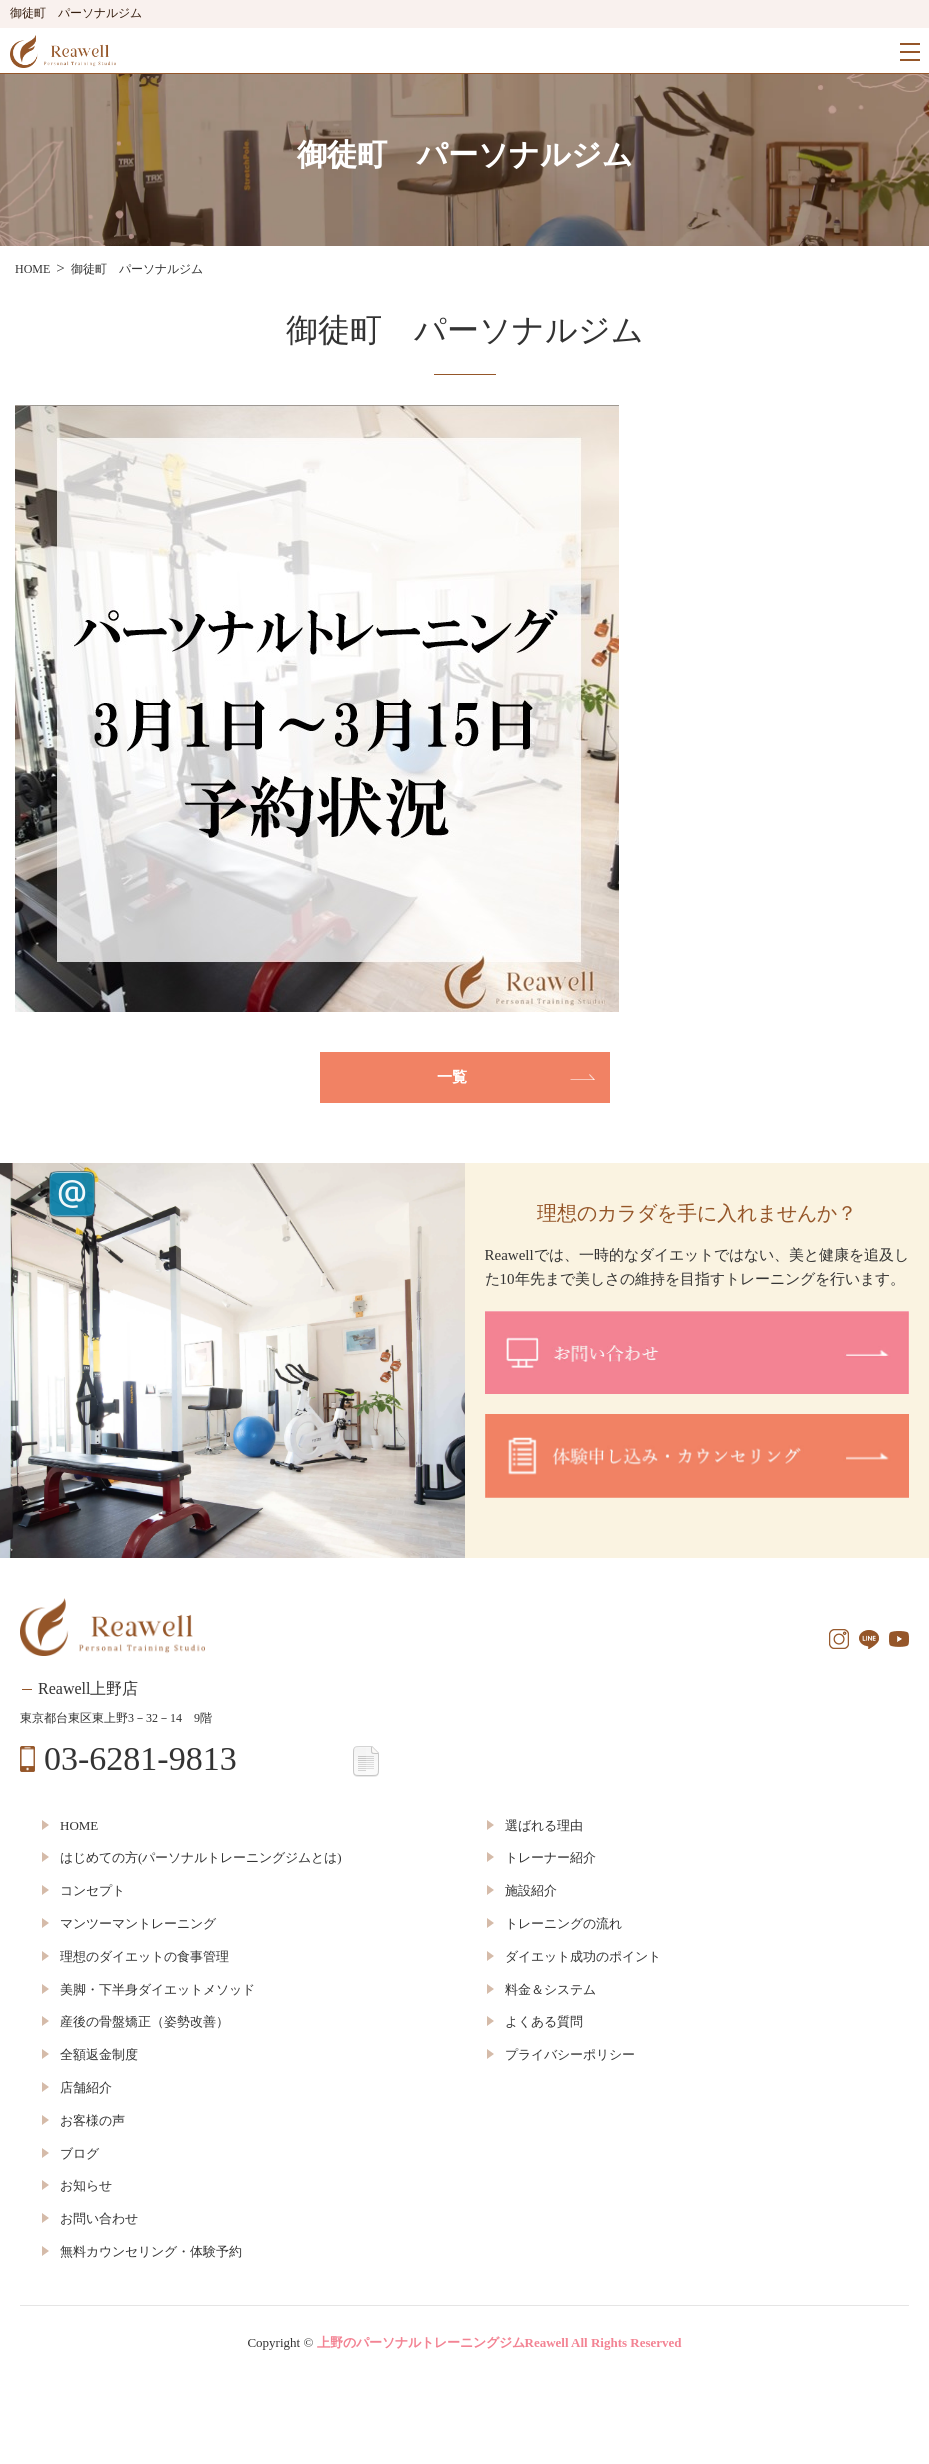  What do you see at coordinates (72, 1194) in the screenshot?
I see `access online accounts settings` at bounding box center [72, 1194].